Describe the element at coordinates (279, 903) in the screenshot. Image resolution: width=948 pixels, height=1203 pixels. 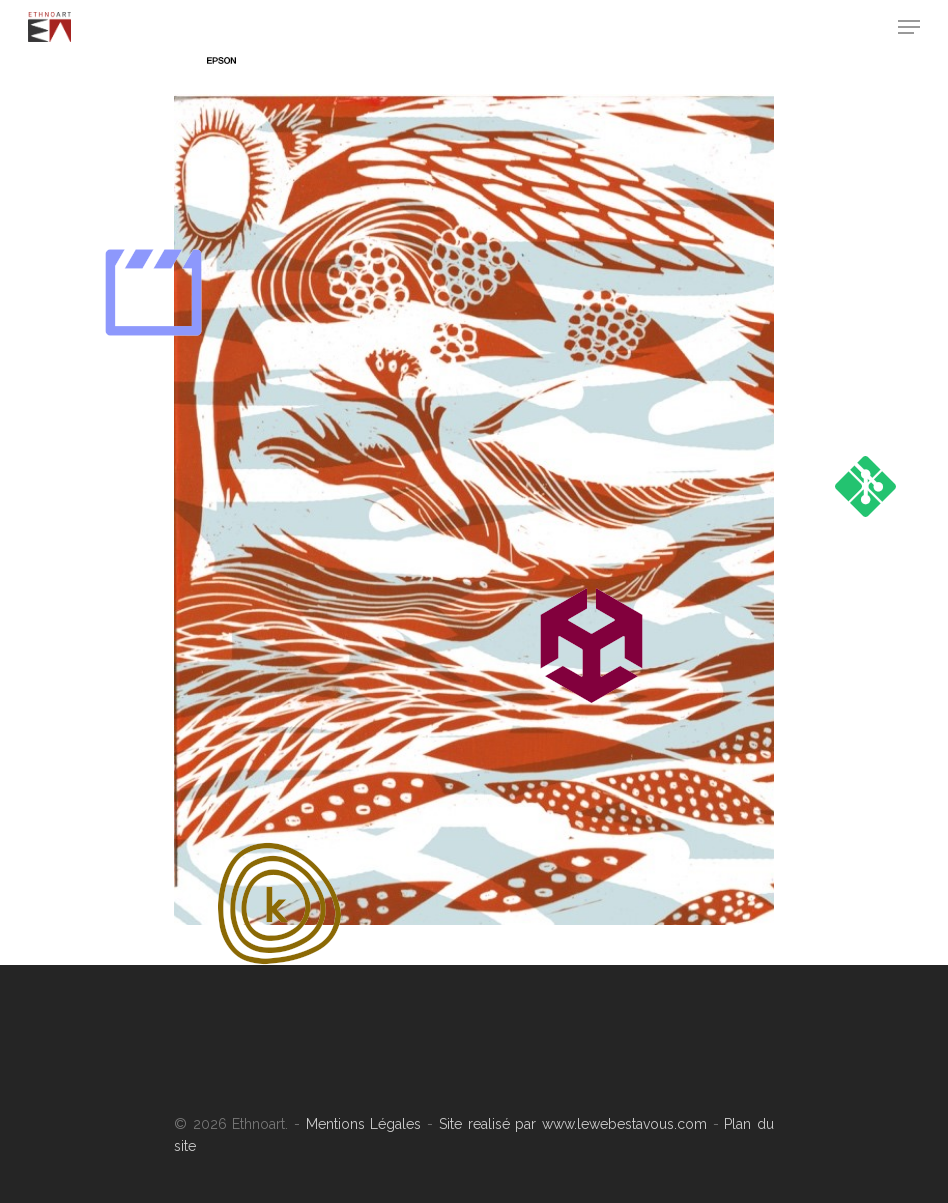
I see `visit the Keep a Changelog website` at that location.